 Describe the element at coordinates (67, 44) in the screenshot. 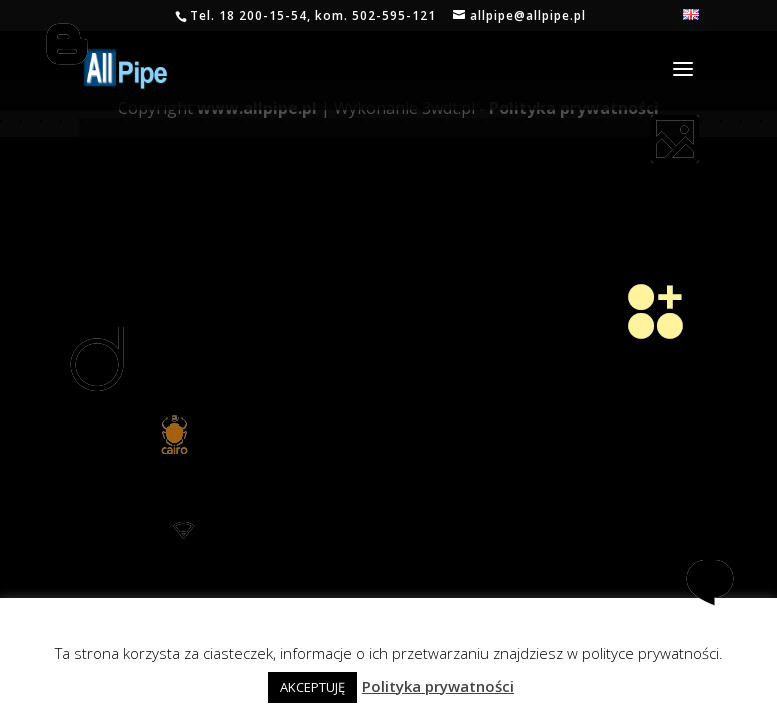

I see `open blogger app` at that location.